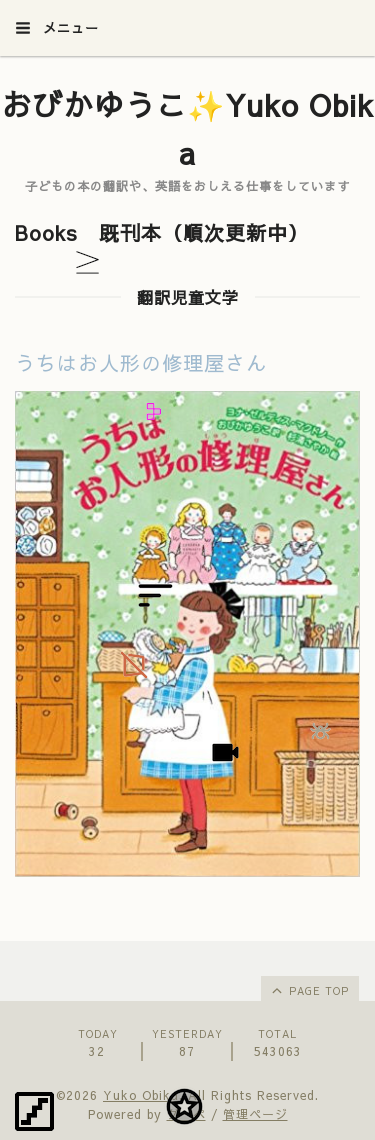 The width and height of the screenshot is (375, 1140). I want to click on open Replit coding environment, so click(152, 411).